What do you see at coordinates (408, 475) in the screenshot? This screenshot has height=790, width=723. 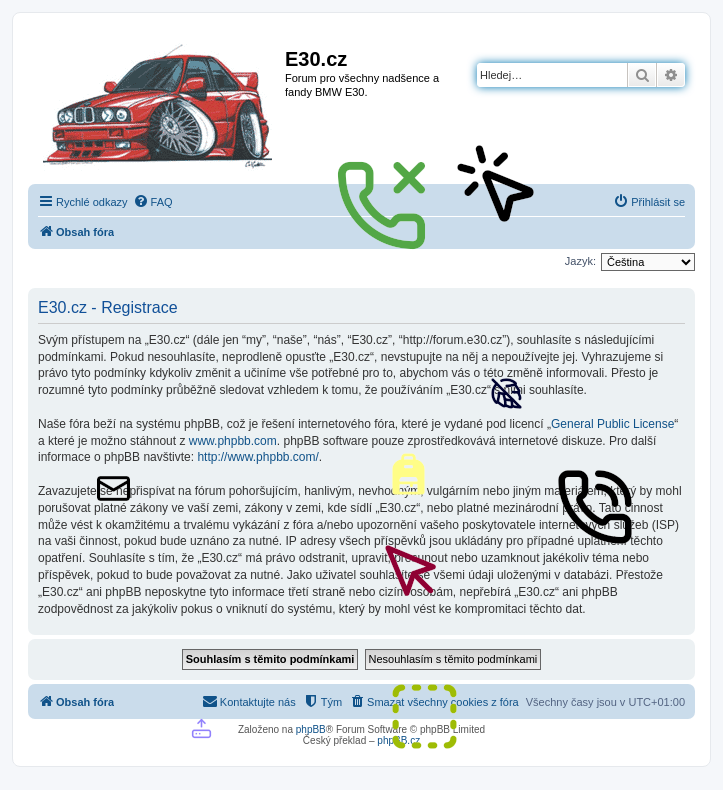 I see `access your inventory or storage` at bounding box center [408, 475].